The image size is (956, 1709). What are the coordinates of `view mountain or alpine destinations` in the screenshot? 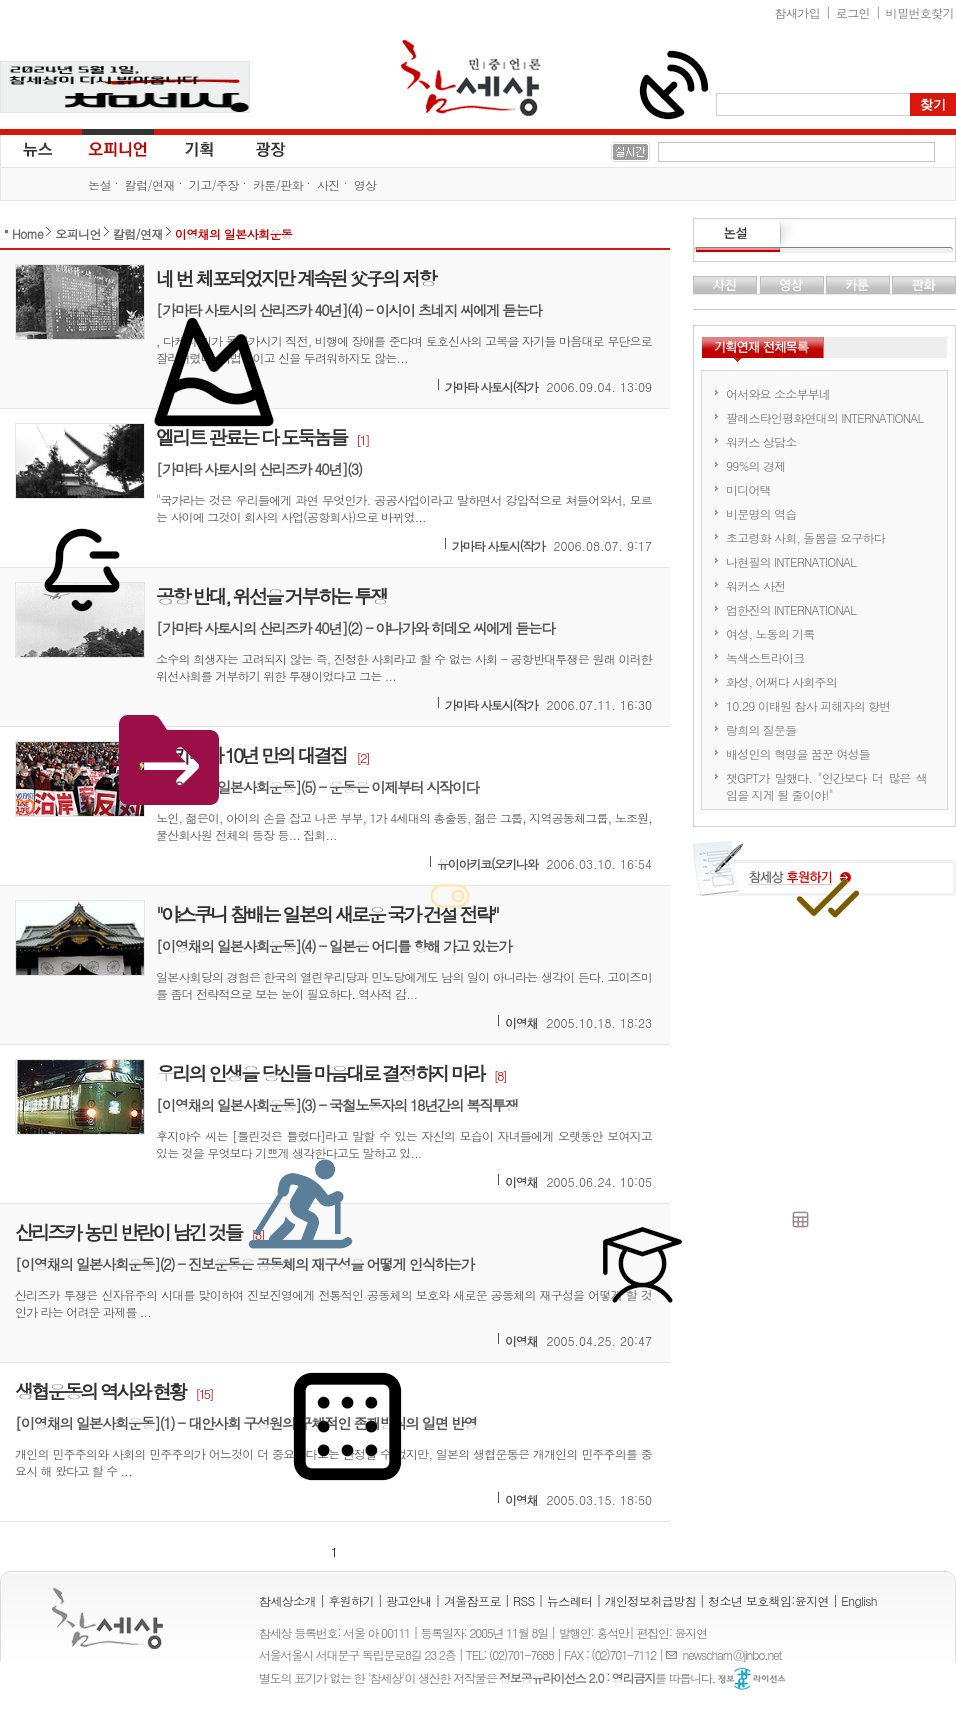 It's located at (214, 372).